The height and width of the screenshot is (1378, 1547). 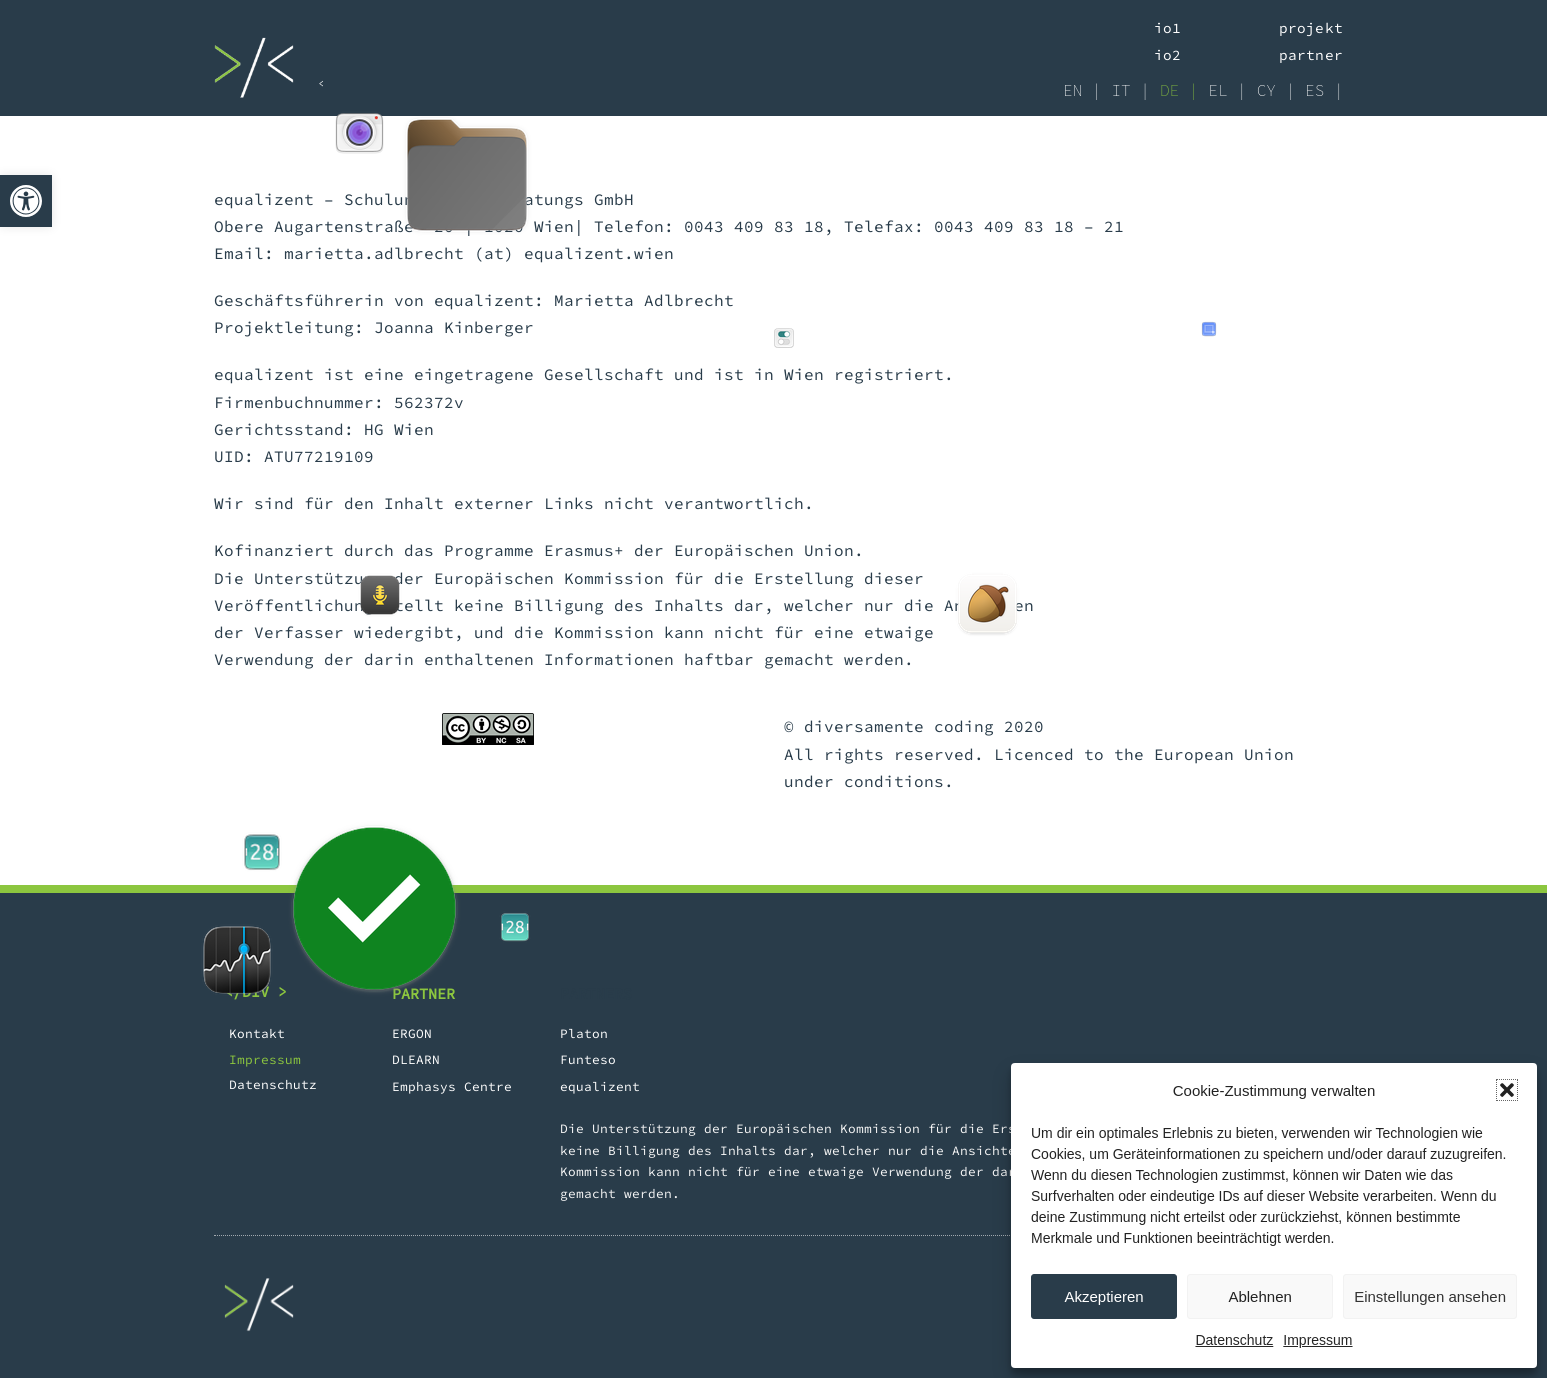 I want to click on open the camera app, so click(x=359, y=132).